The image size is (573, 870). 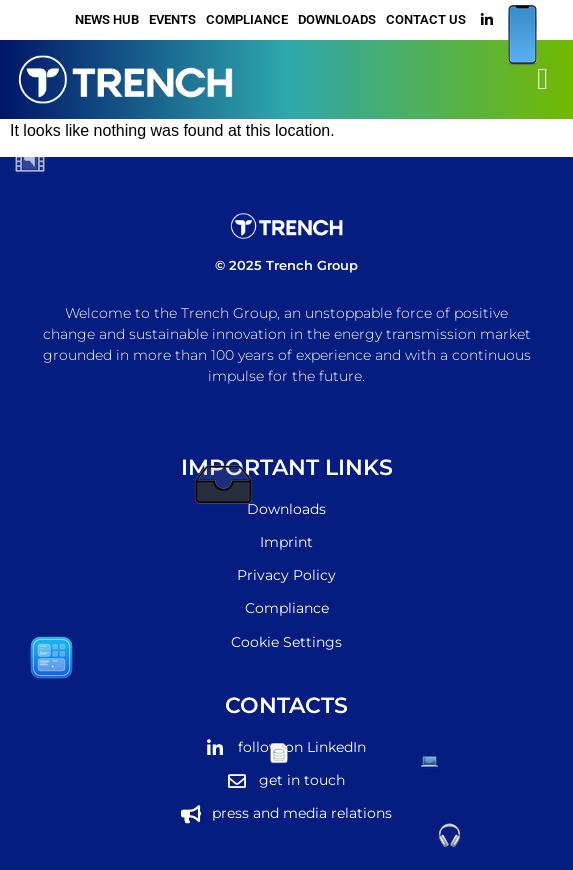 I want to click on connect bluetooth headphones, so click(x=449, y=835).